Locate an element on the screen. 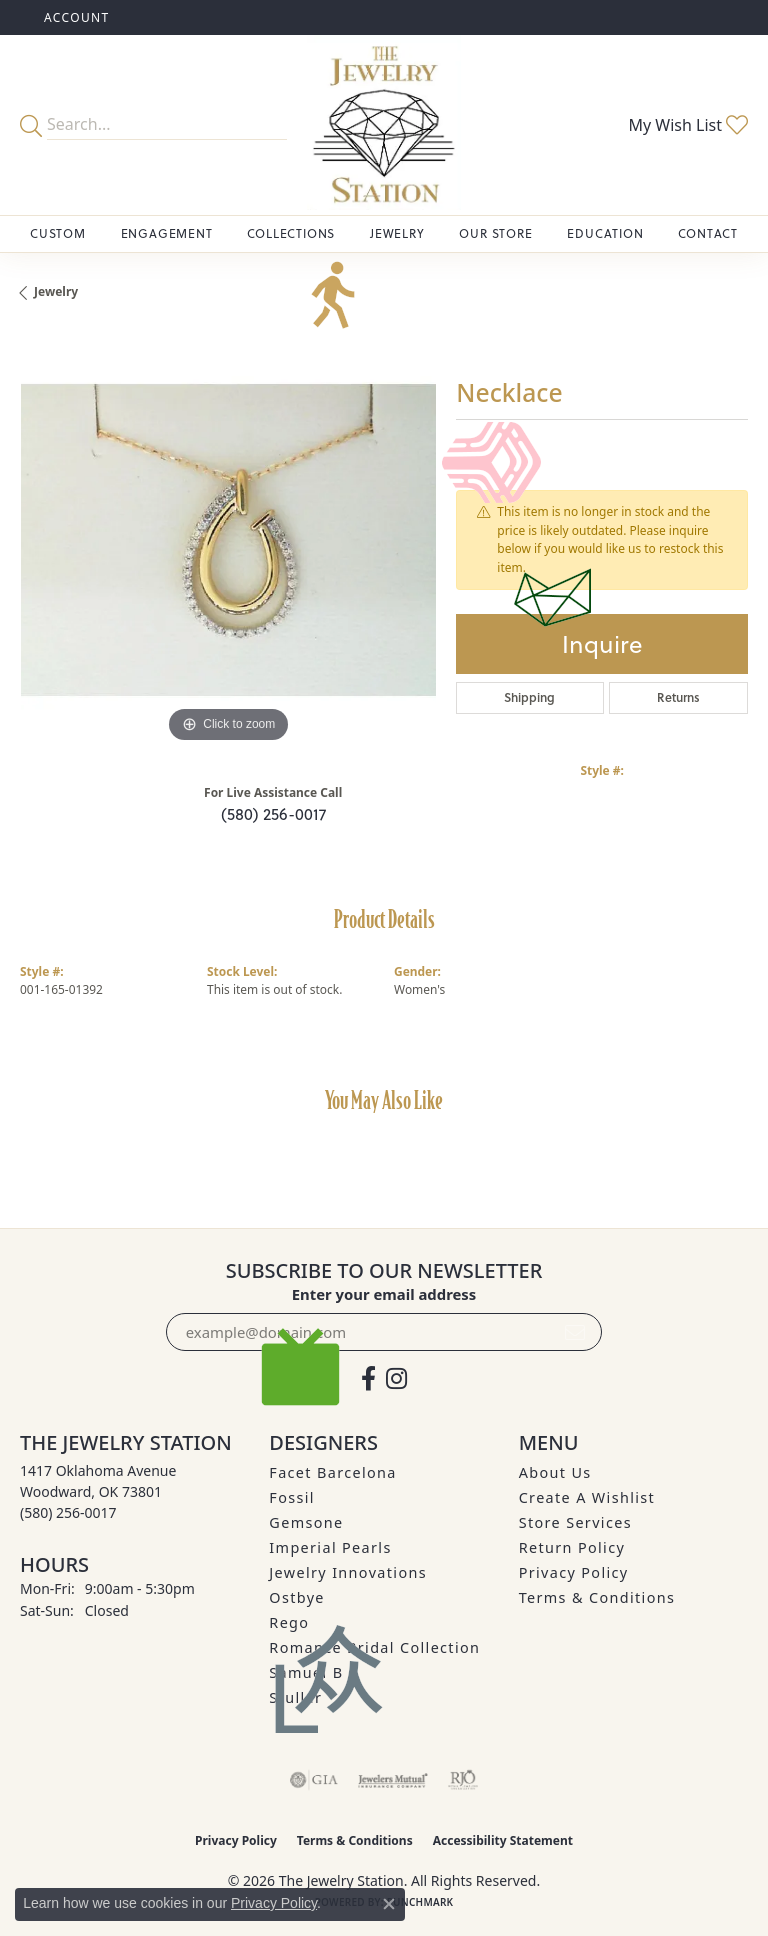 This screenshot has height=1936, width=768. open tv or video streaming app is located at coordinates (300, 1370).